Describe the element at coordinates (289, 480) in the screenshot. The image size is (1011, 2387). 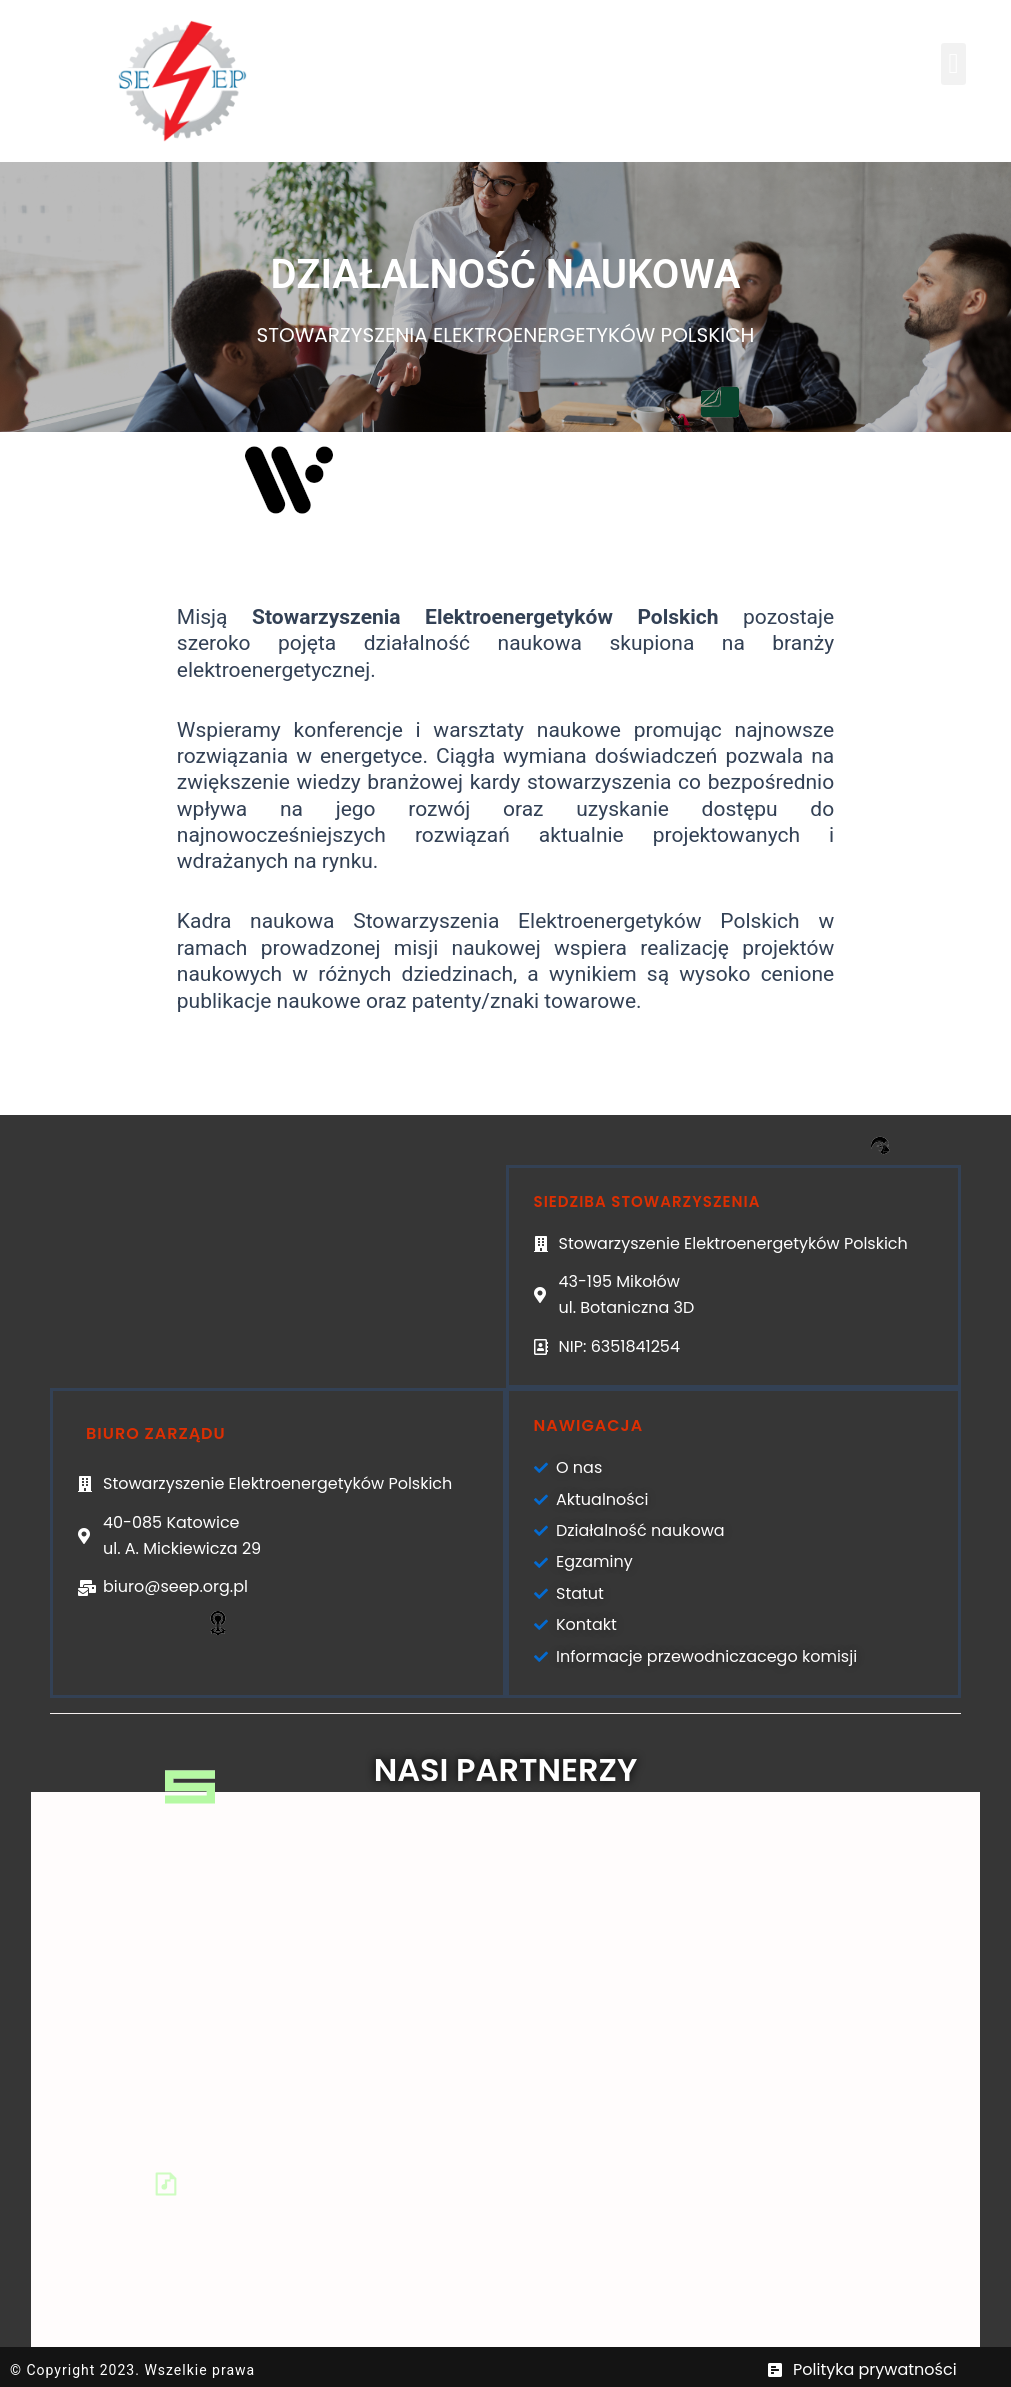
I see `open Wear OS companion app` at that location.